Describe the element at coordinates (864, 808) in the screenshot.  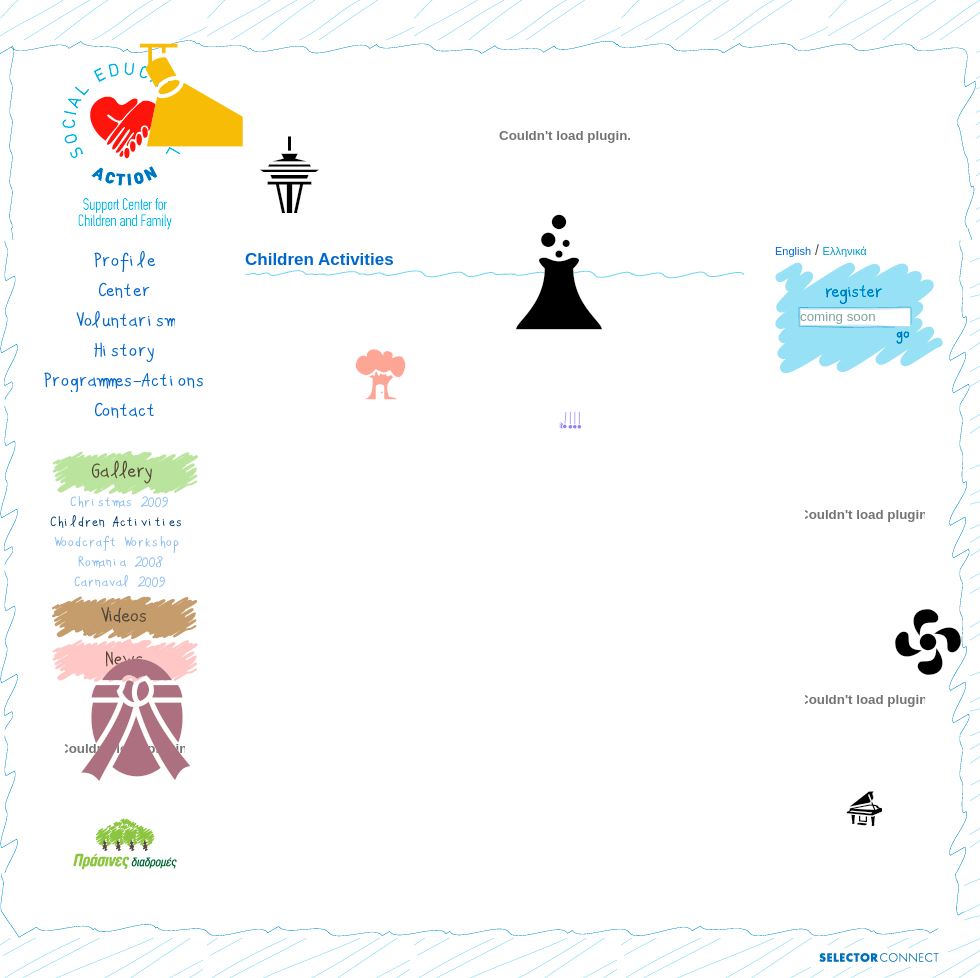
I see `access piano or keyboard instrument sounds` at that location.